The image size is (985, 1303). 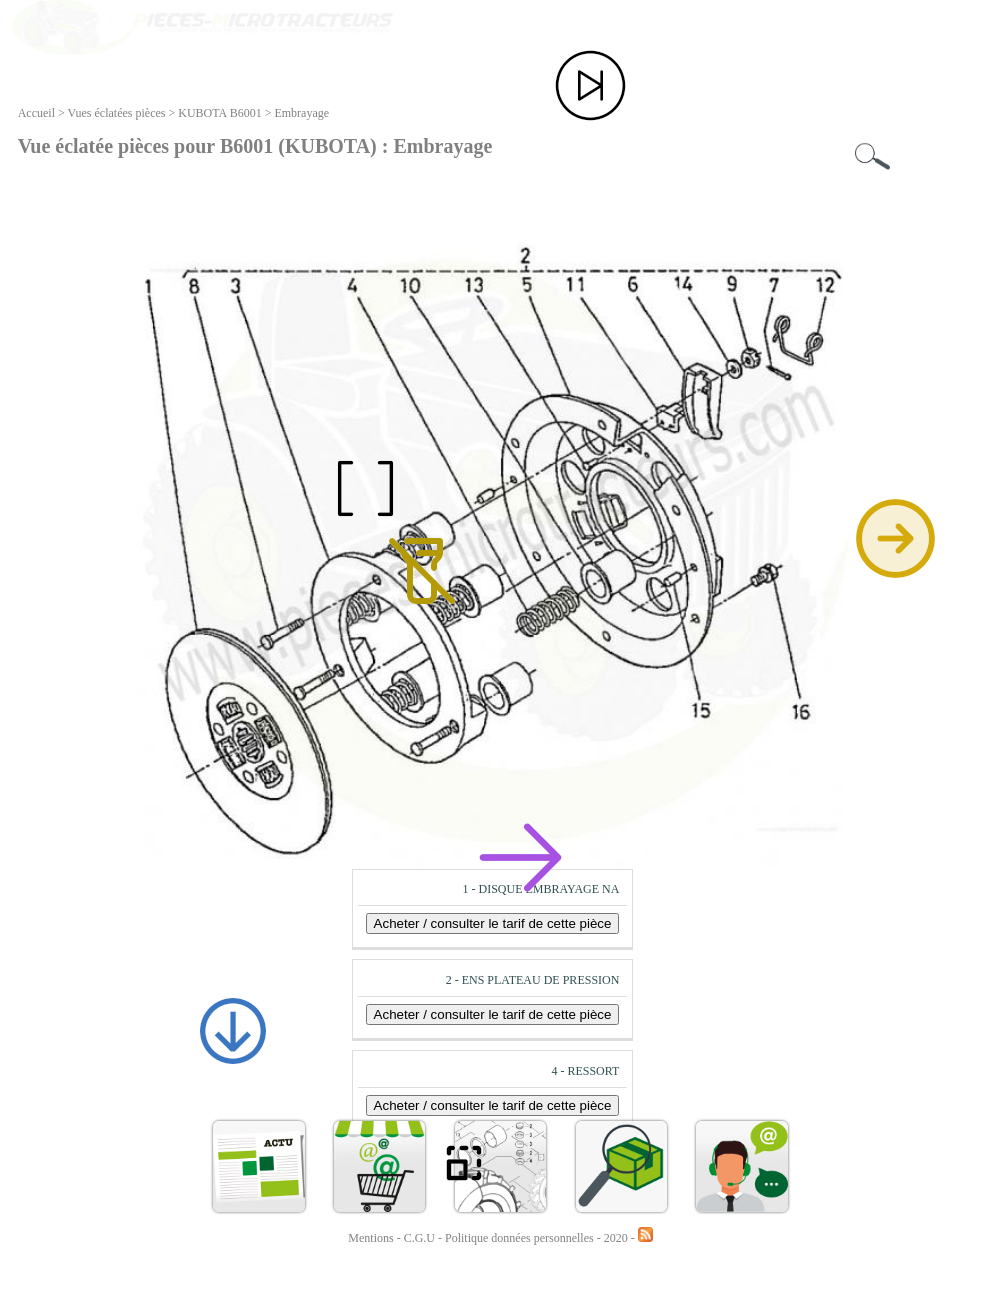 What do you see at coordinates (422, 571) in the screenshot?
I see `flashlight is currently off` at bounding box center [422, 571].